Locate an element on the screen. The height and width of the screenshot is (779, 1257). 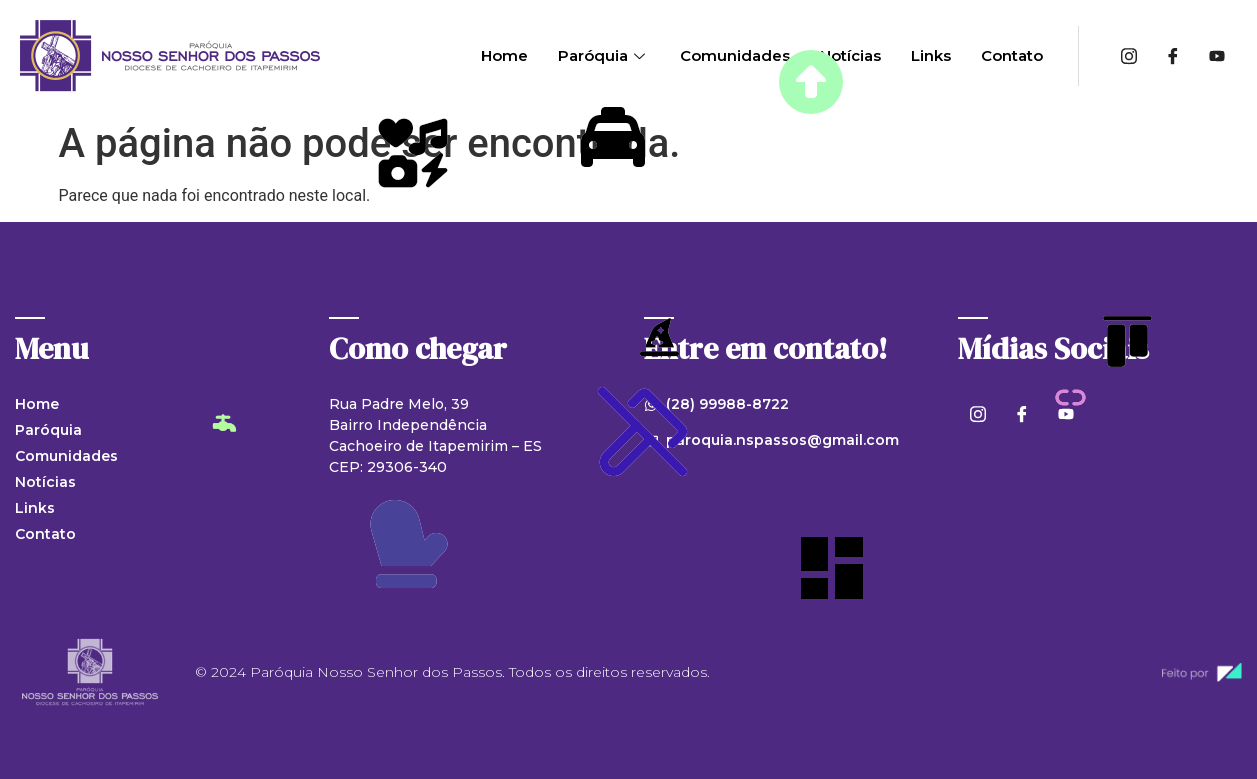
request a taxi or cab ride is located at coordinates (613, 139).